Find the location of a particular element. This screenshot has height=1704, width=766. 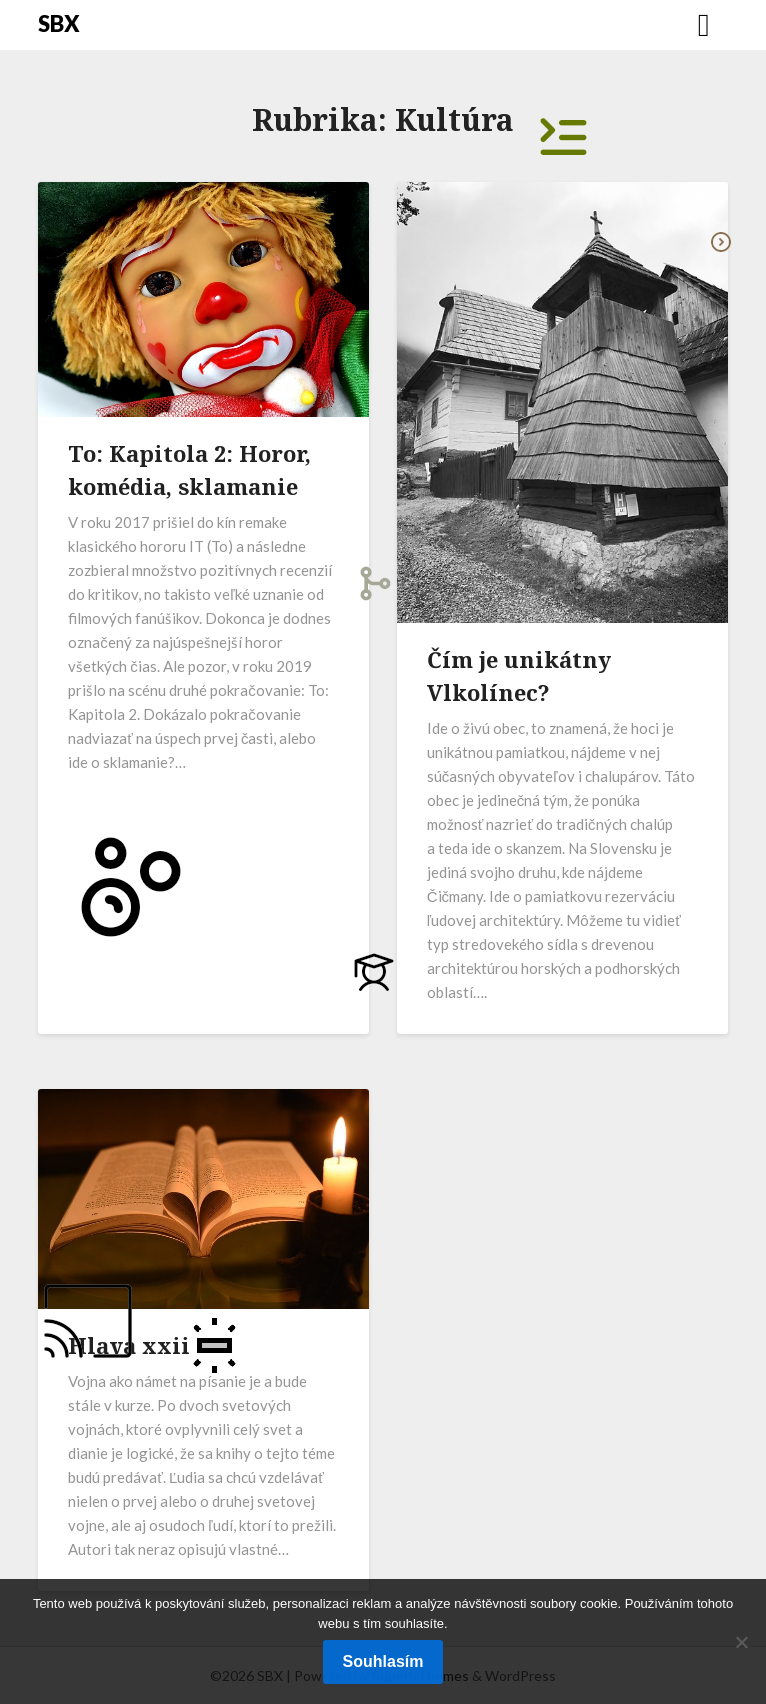

open chat or messaging is located at coordinates (131, 887).